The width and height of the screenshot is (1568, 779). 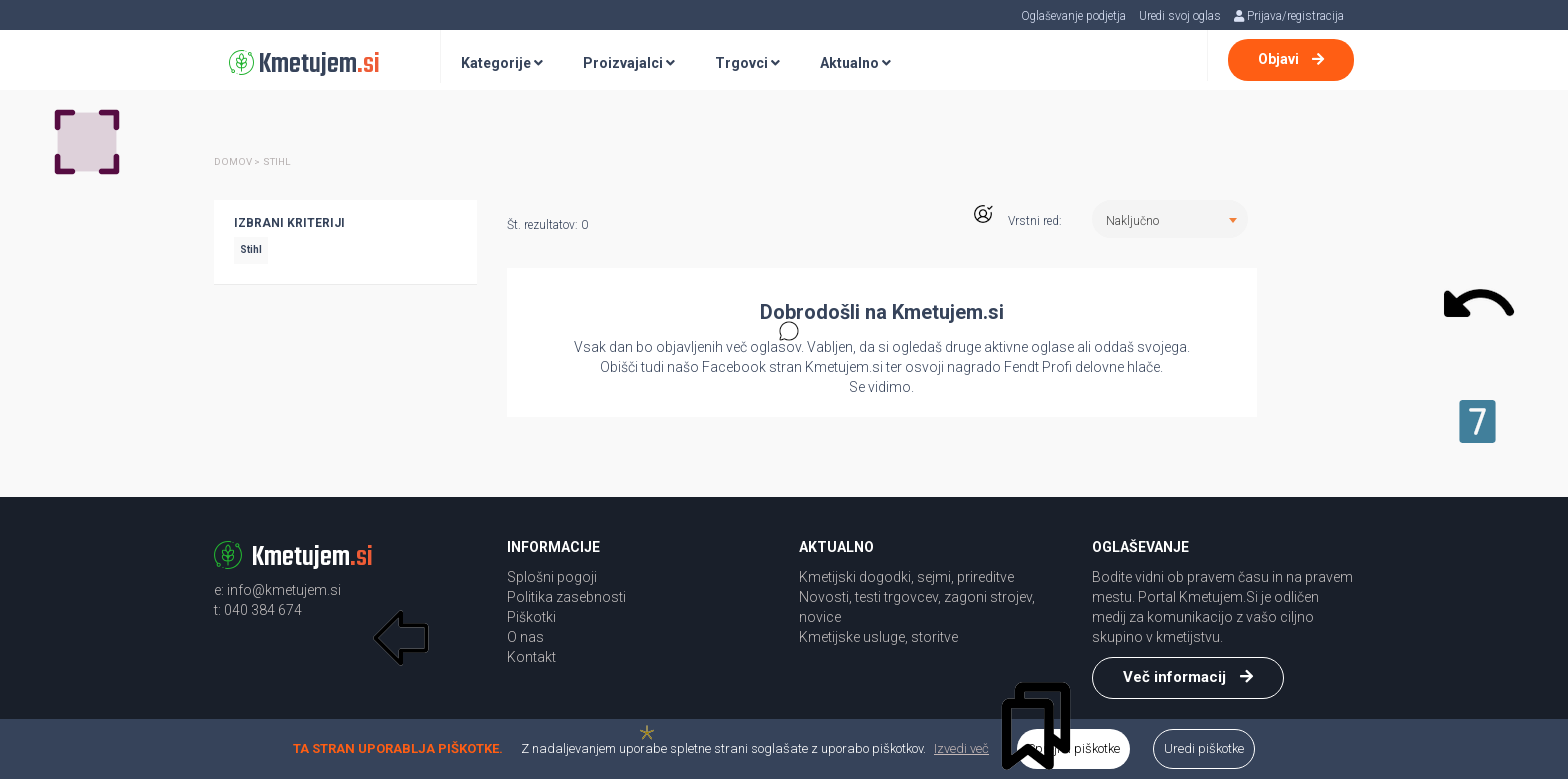 I want to click on indicates a required field in a form, so click(x=647, y=733).